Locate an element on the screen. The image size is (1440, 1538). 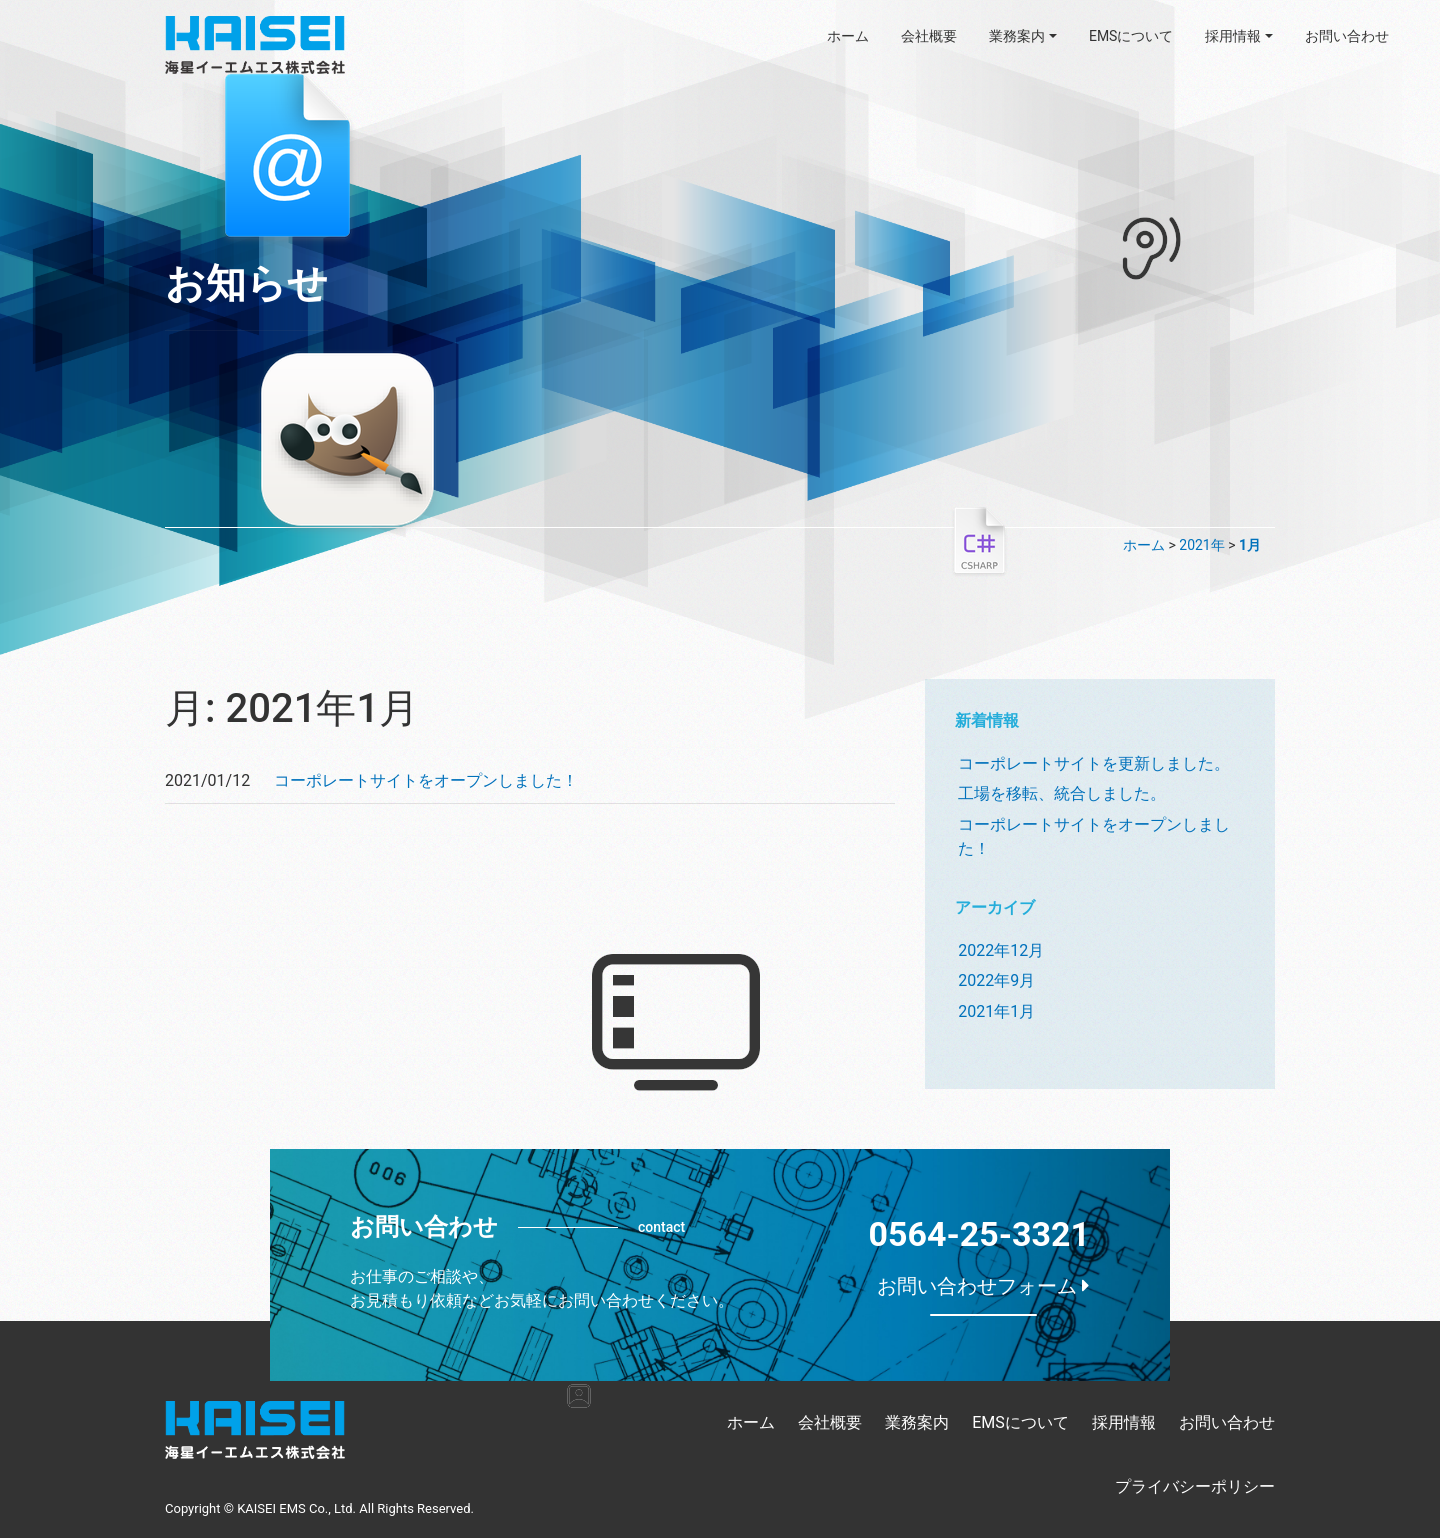
configure login screen settings is located at coordinates (579, 1396).